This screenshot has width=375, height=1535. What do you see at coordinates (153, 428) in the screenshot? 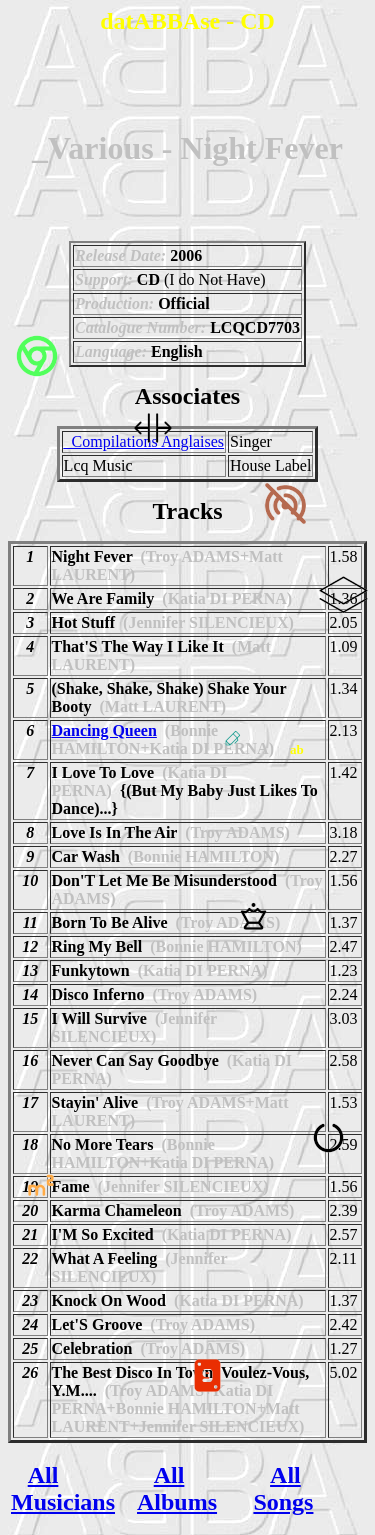
I see `split view horizontally` at bounding box center [153, 428].